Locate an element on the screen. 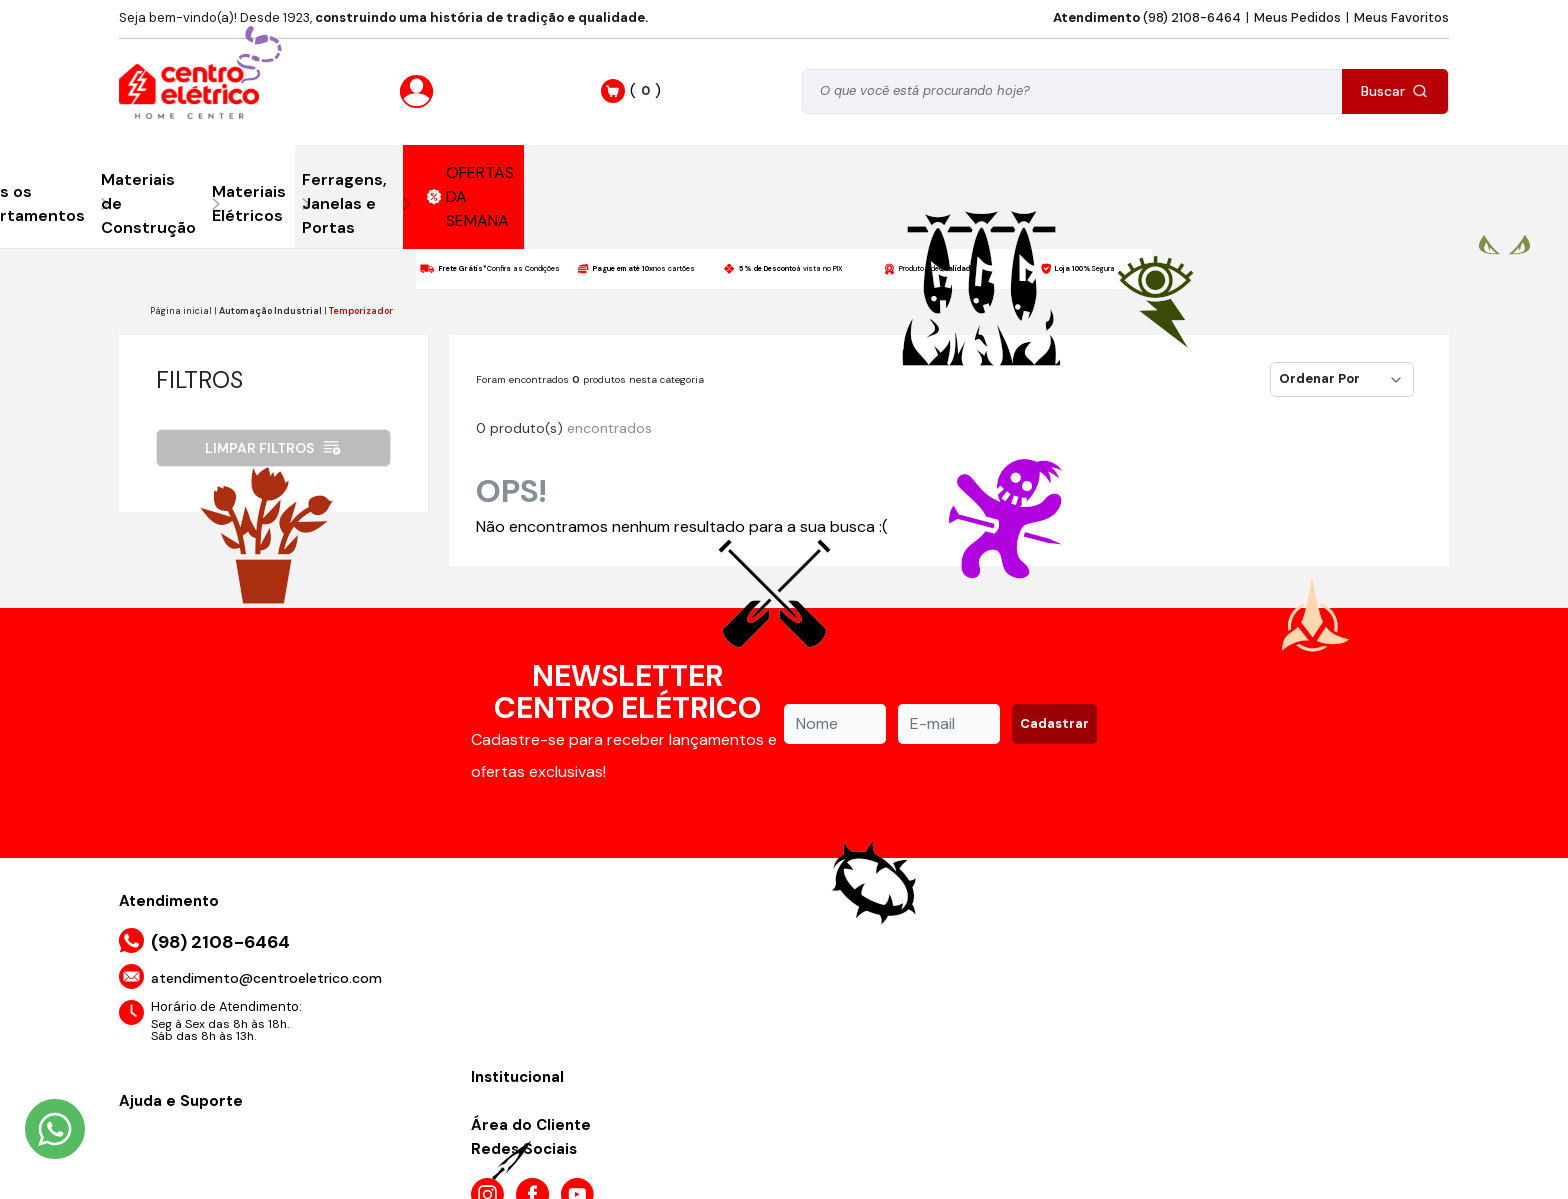 This screenshot has height=1199, width=1568. earthworm creature in a game context is located at coordinates (258, 54).